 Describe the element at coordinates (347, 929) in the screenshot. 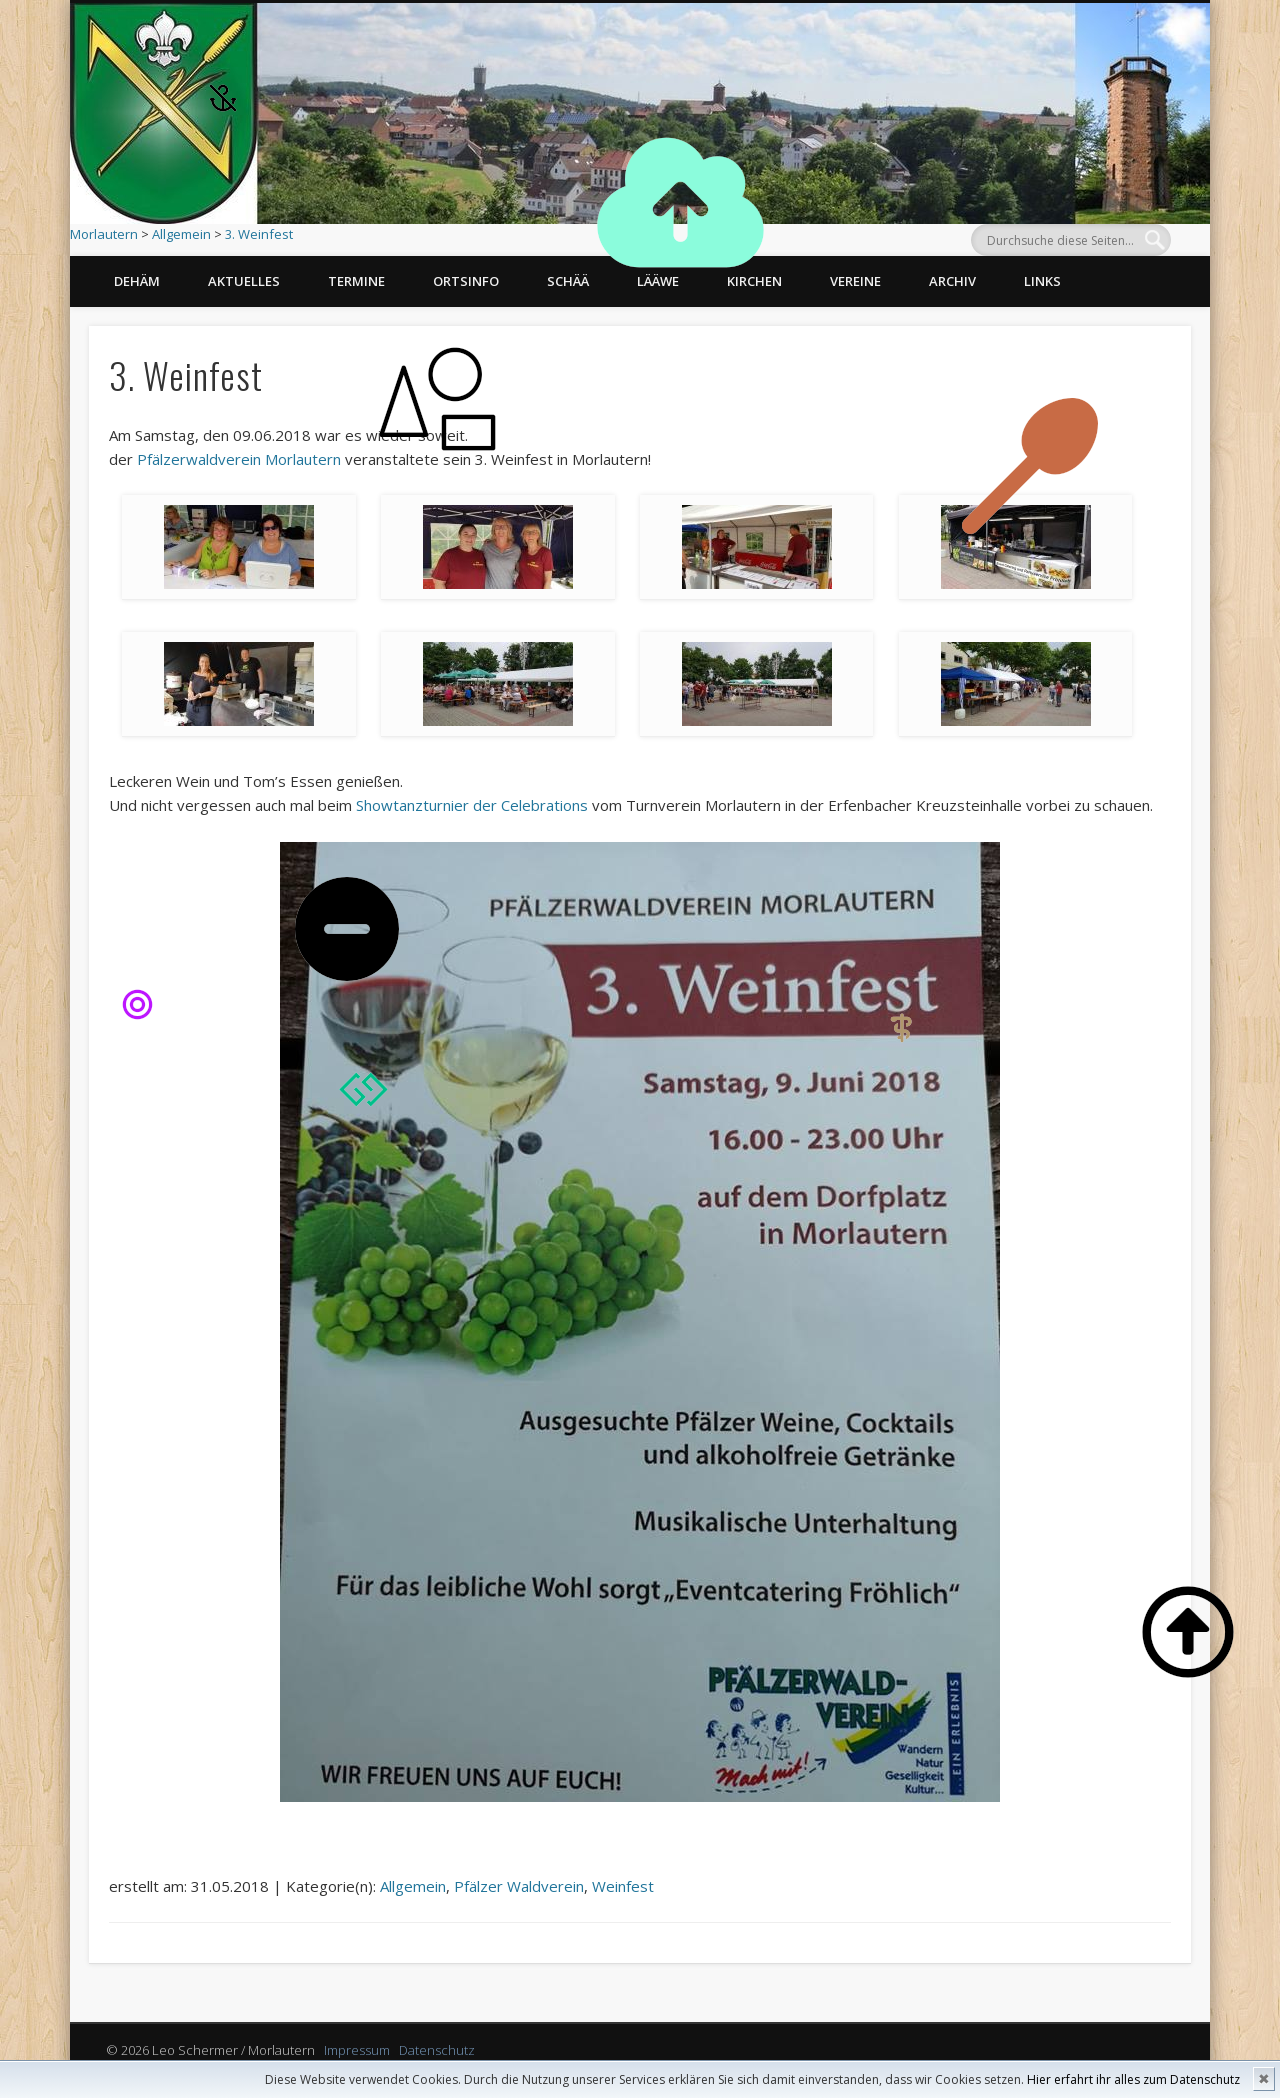

I see `remove an item from a list` at that location.